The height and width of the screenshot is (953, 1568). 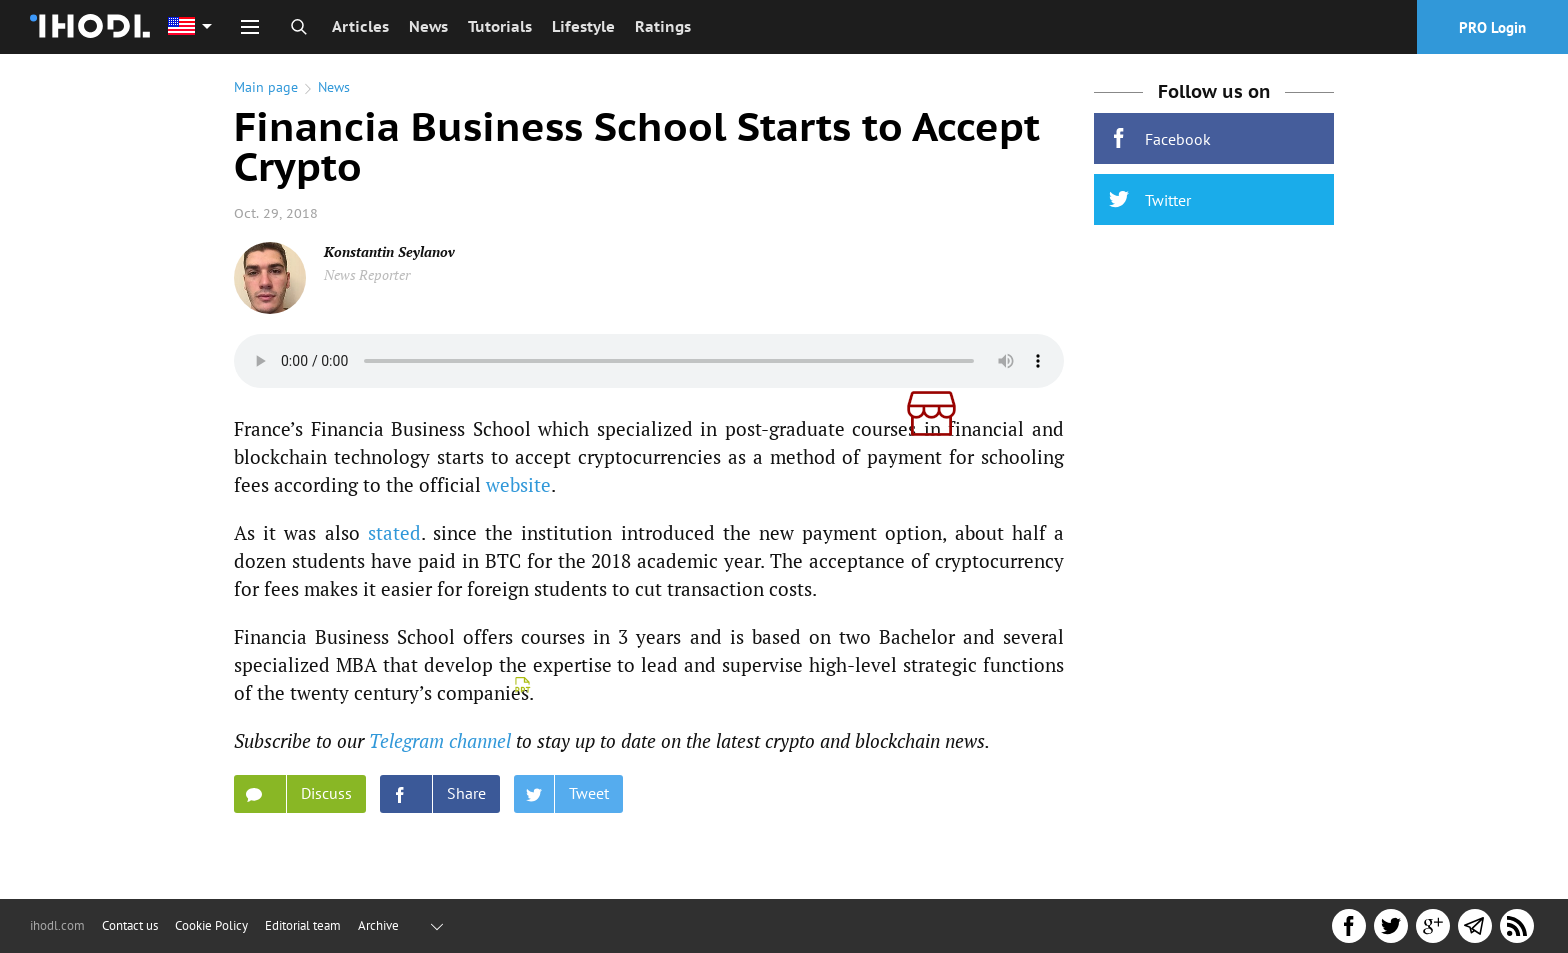 I want to click on open a PowerPoint presentation file, so click(x=522, y=685).